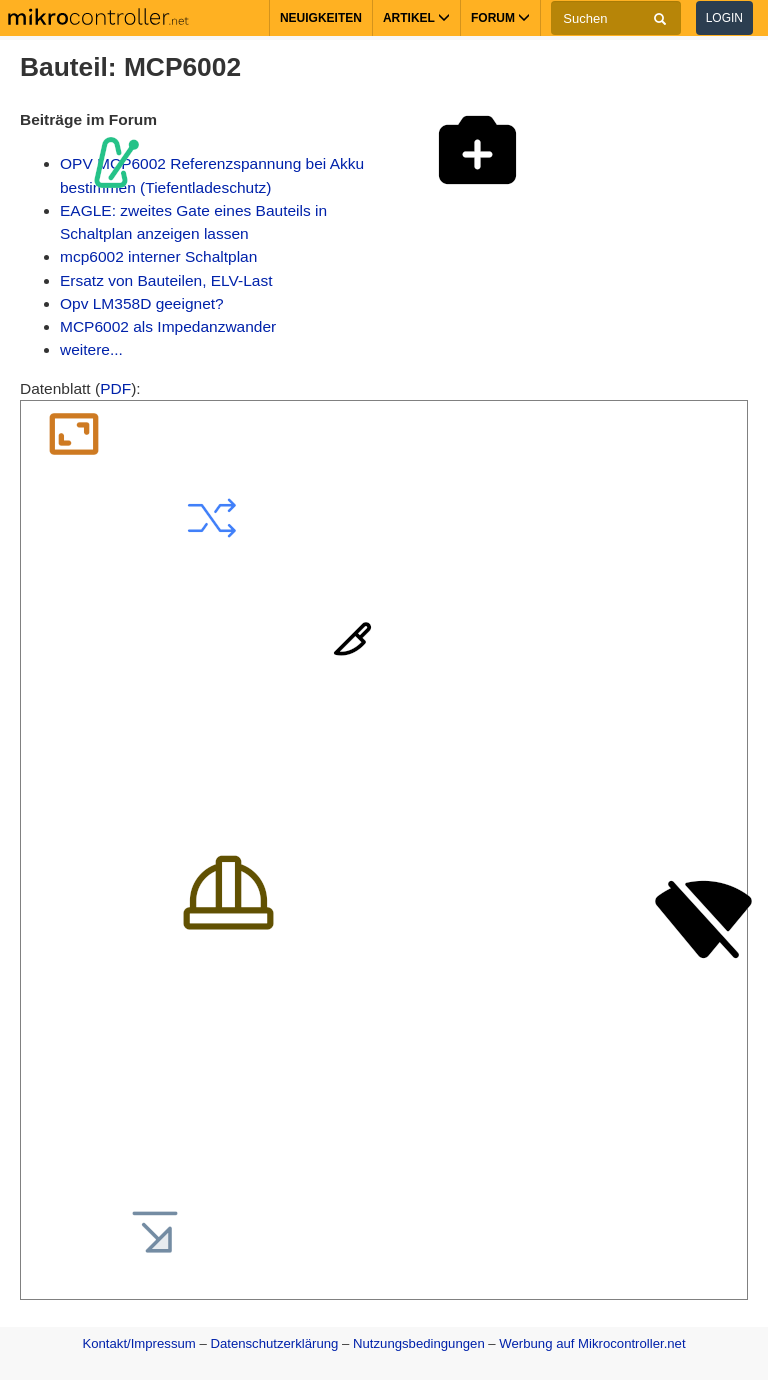 This screenshot has height=1380, width=768. What do you see at coordinates (352, 639) in the screenshot?
I see `access cutting or slicing tools` at bounding box center [352, 639].